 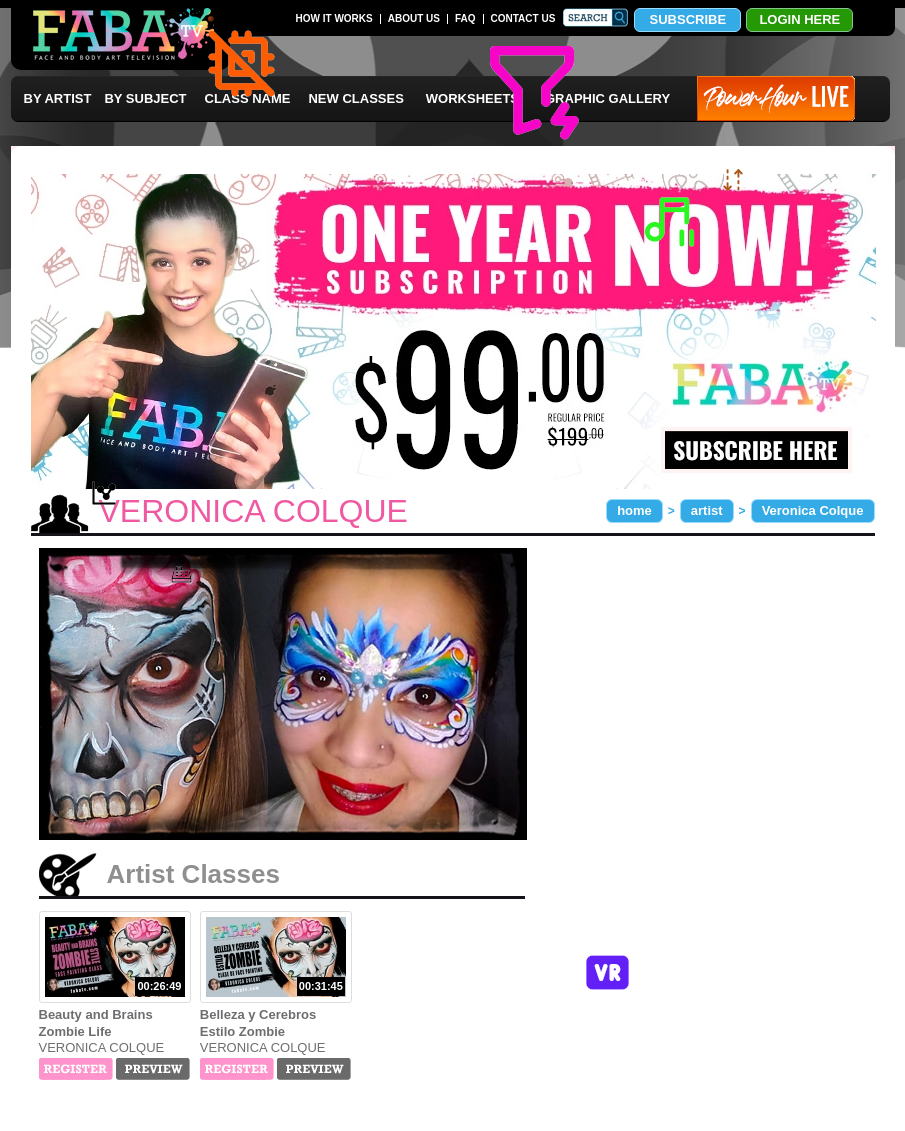 I want to click on indicates processor or CPU is disabled, so click(x=241, y=63).